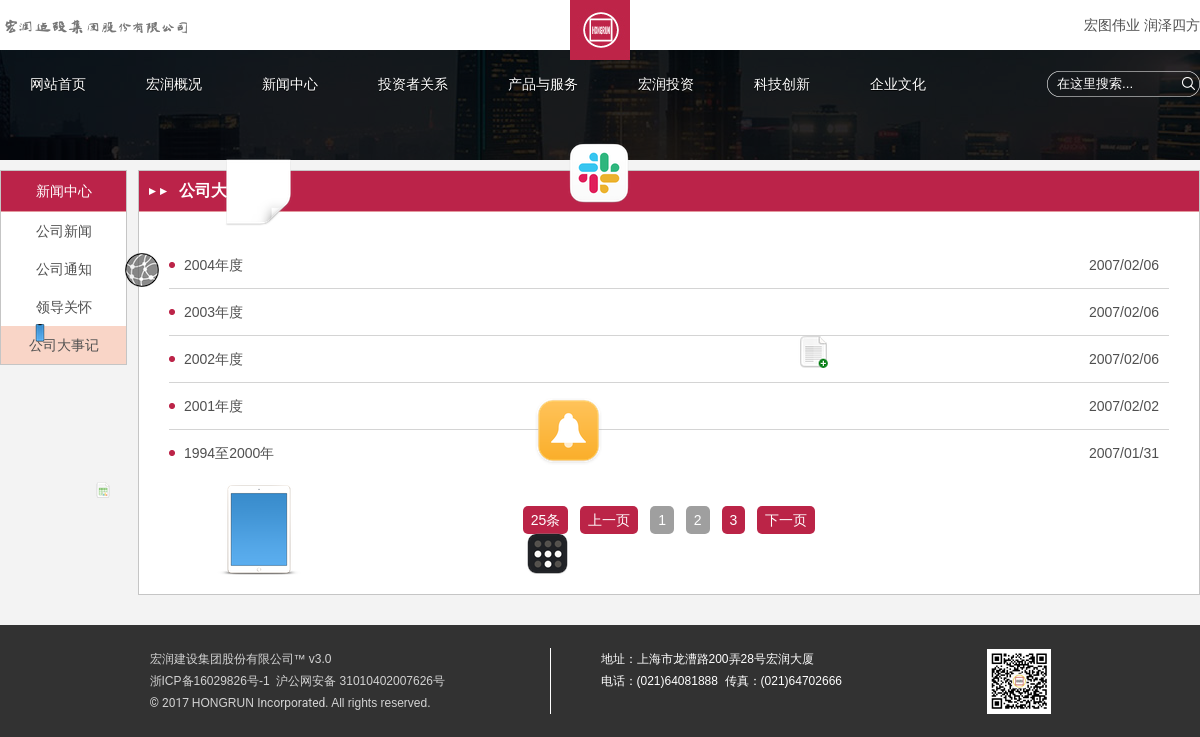 Image resolution: width=1200 pixels, height=737 pixels. What do you see at coordinates (813, 351) in the screenshot?
I see `create a new text document` at bounding box center [813, 351].